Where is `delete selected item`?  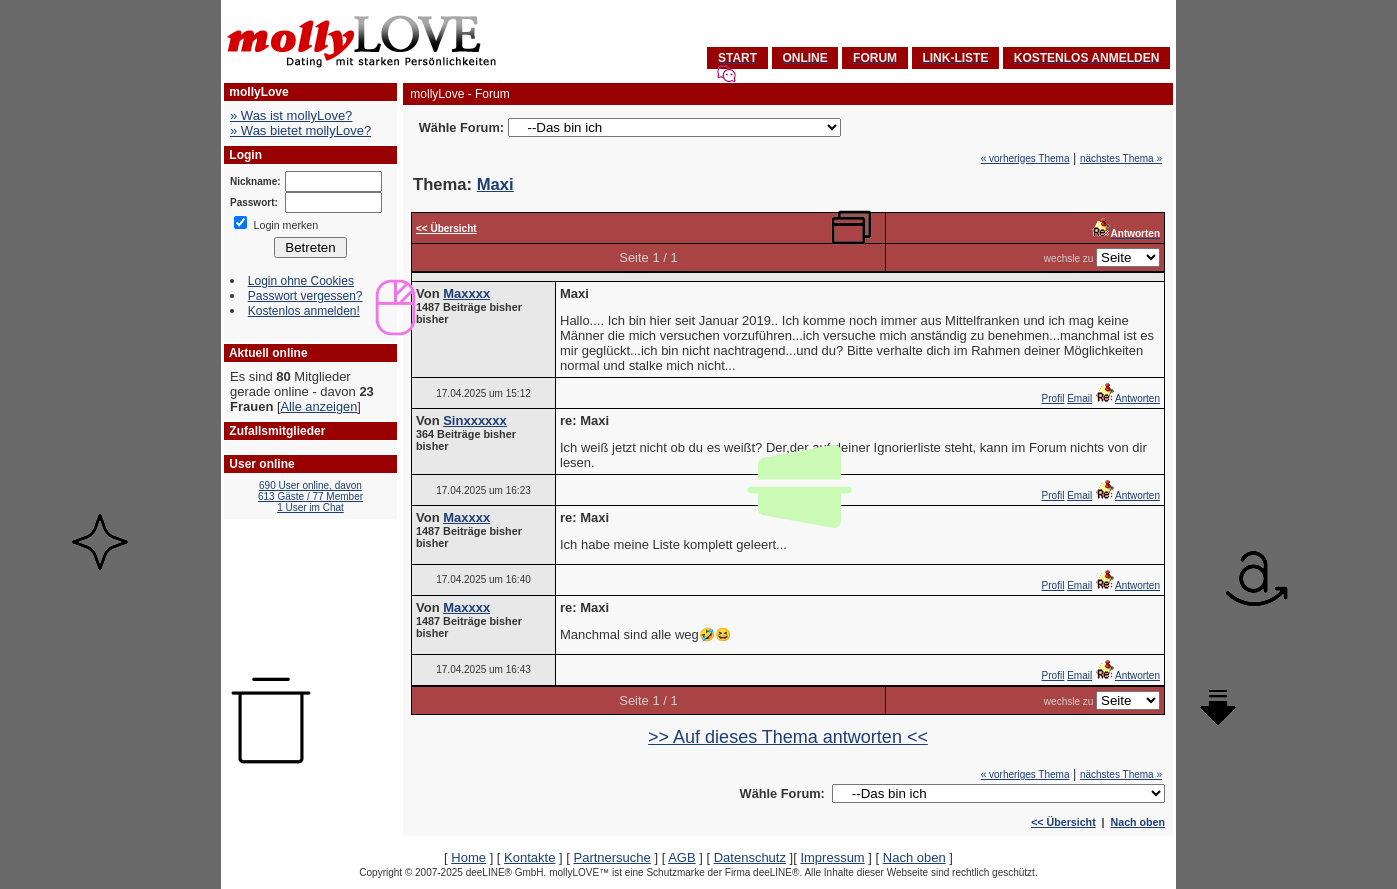
delete selected item is located at coordinates (271, 724).